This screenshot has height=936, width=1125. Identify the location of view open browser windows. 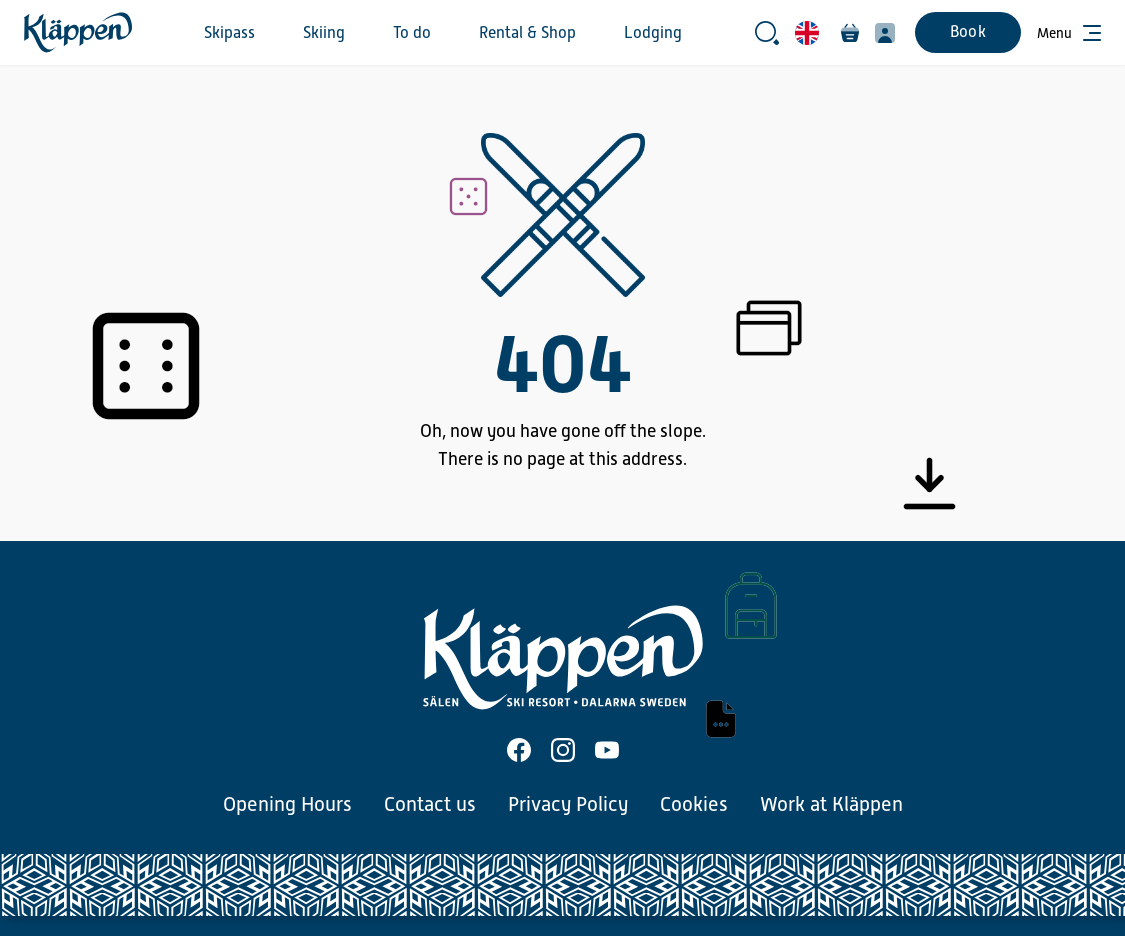
(769, 328).